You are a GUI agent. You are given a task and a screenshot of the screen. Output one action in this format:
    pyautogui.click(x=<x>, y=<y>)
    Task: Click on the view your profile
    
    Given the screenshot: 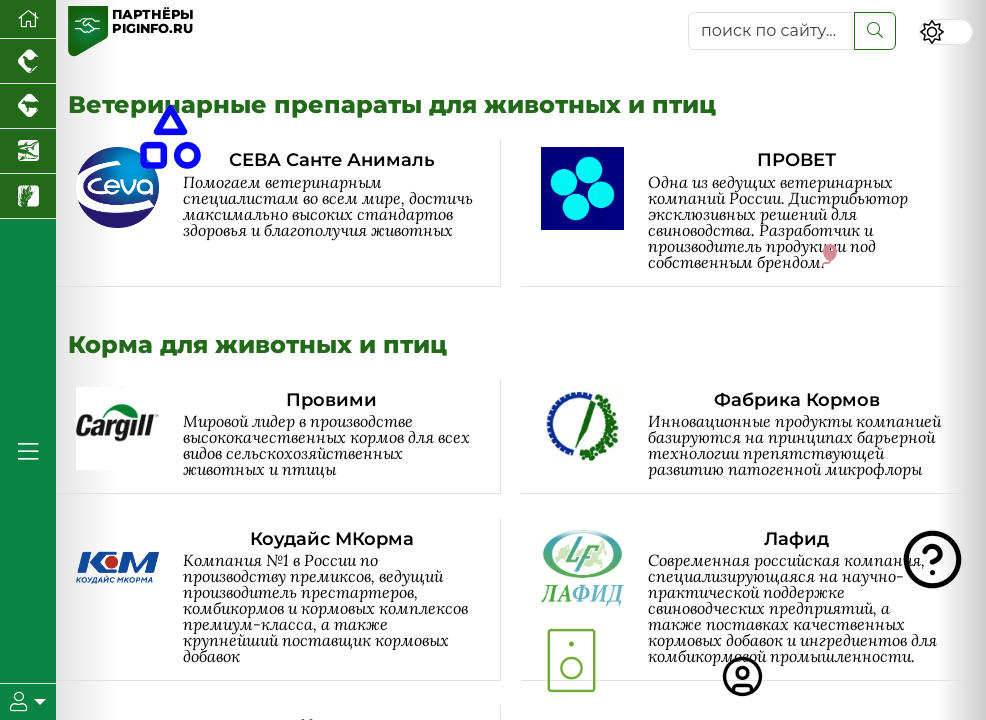 What is the action you would take?
    pyautogui.click(x=742, y=676)
    